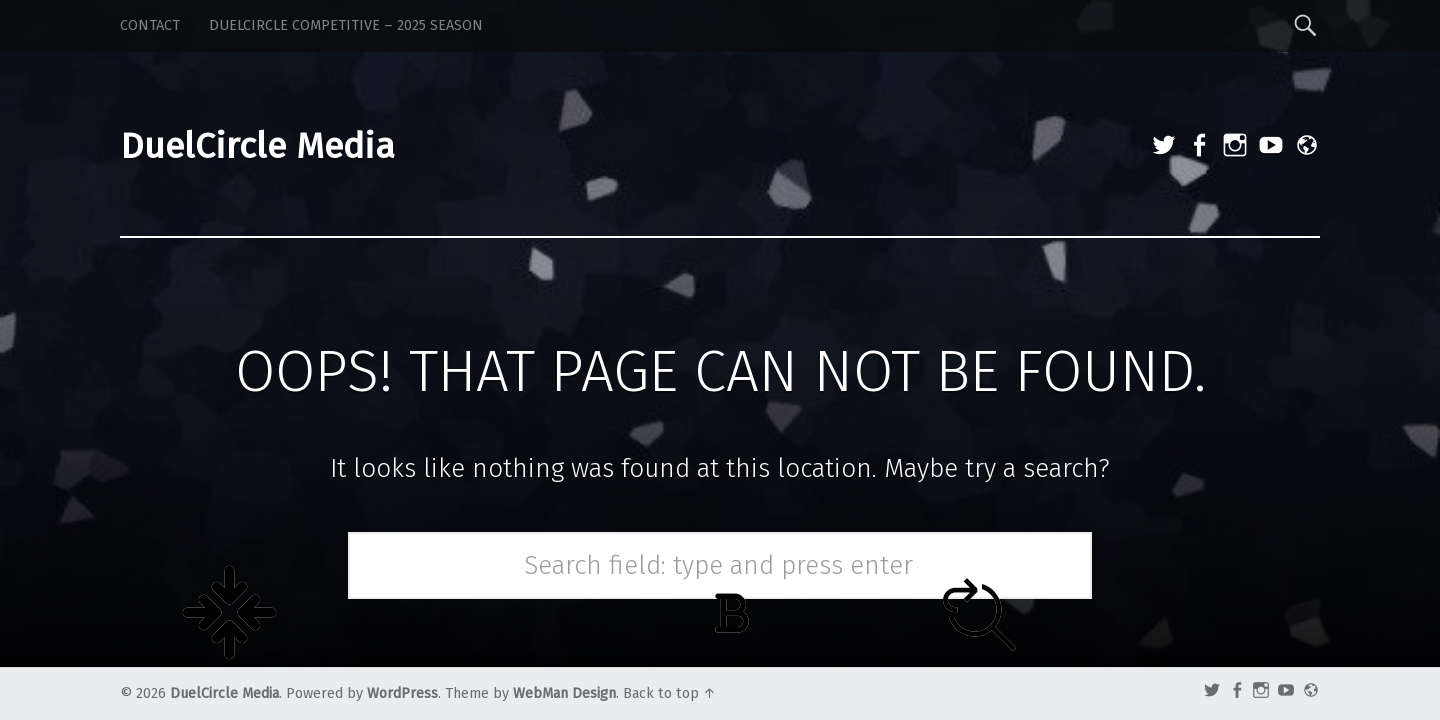  I want to click on collapse or minimize content, so click(229, 612).